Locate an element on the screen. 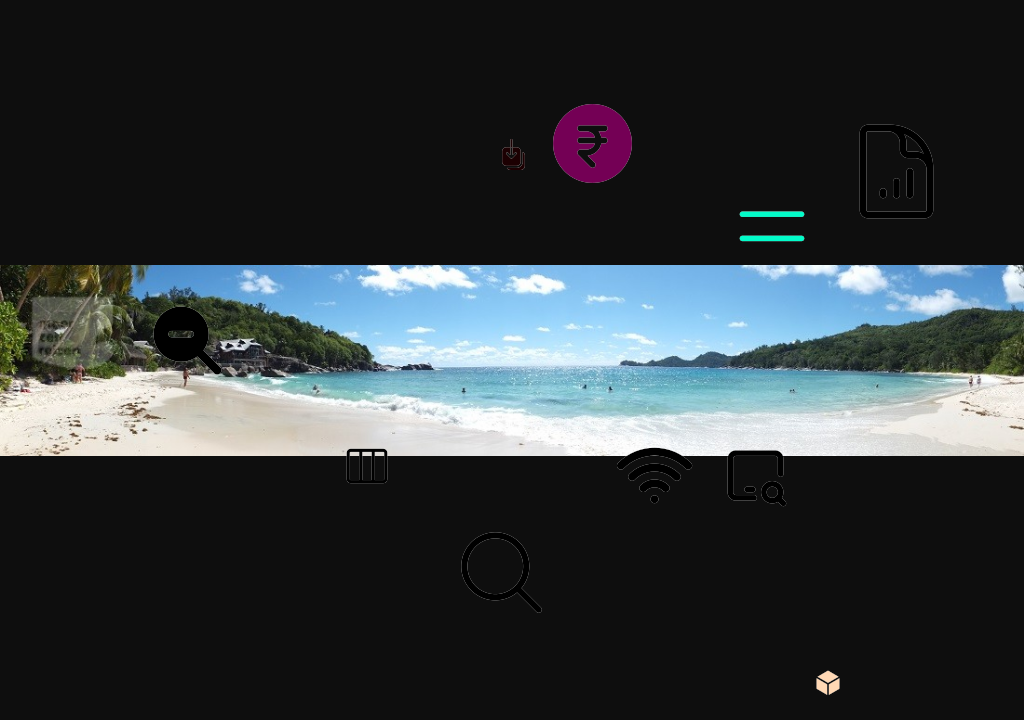 Image resolution: width=1024 pixels, height=720 pixels. search for content is located at coordinates (501, 572).